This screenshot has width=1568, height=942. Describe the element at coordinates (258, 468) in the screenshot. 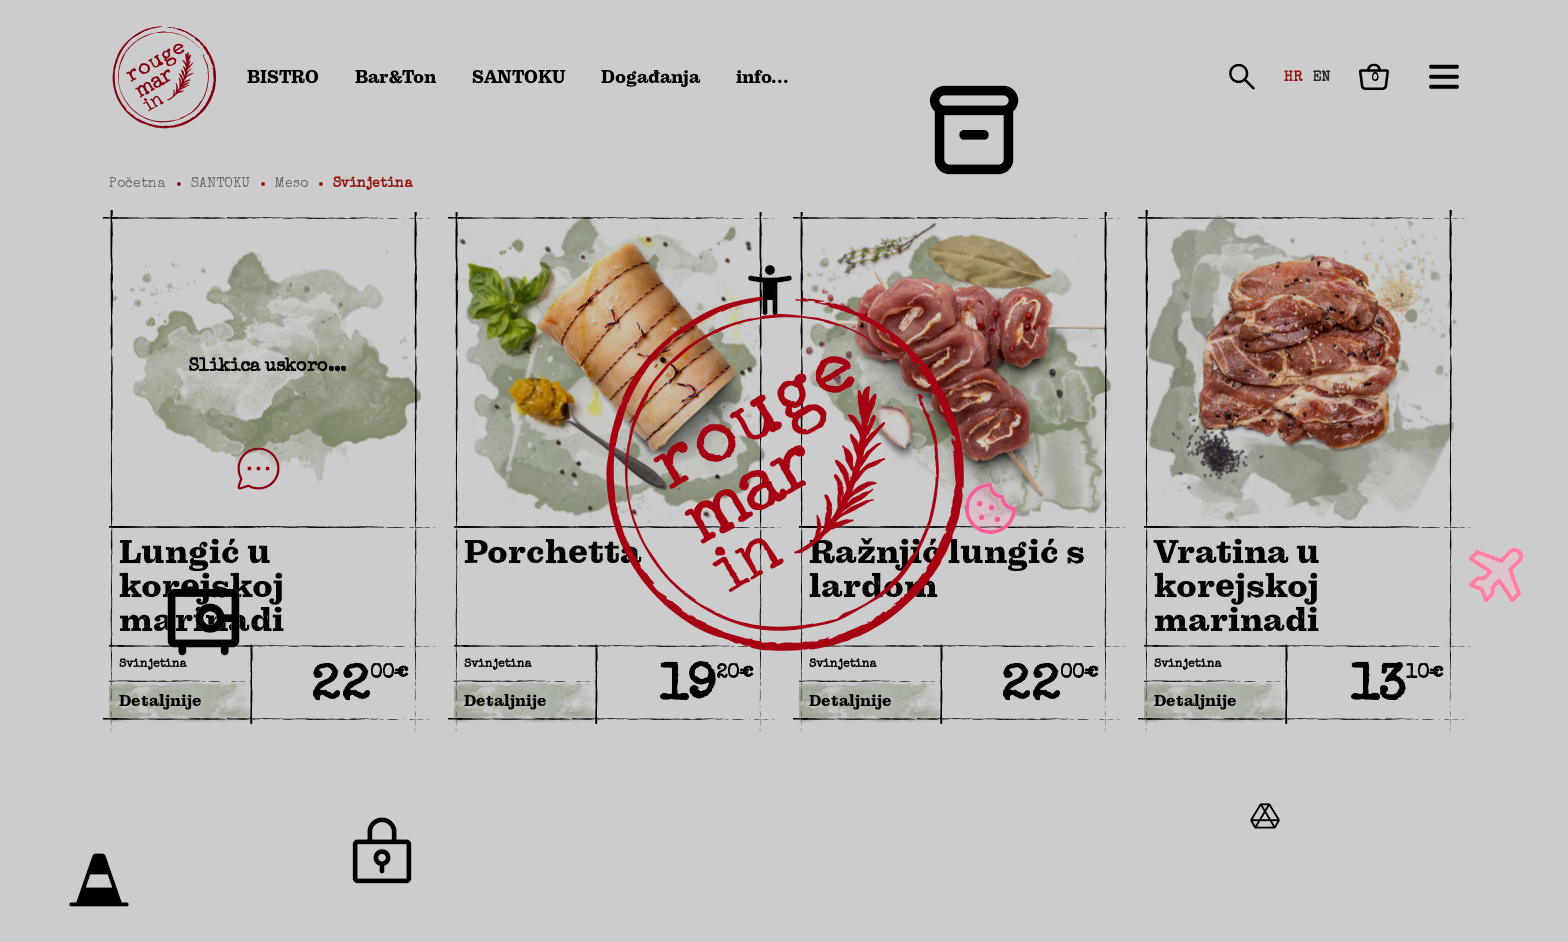

I see `open chat or messaging` at that location.